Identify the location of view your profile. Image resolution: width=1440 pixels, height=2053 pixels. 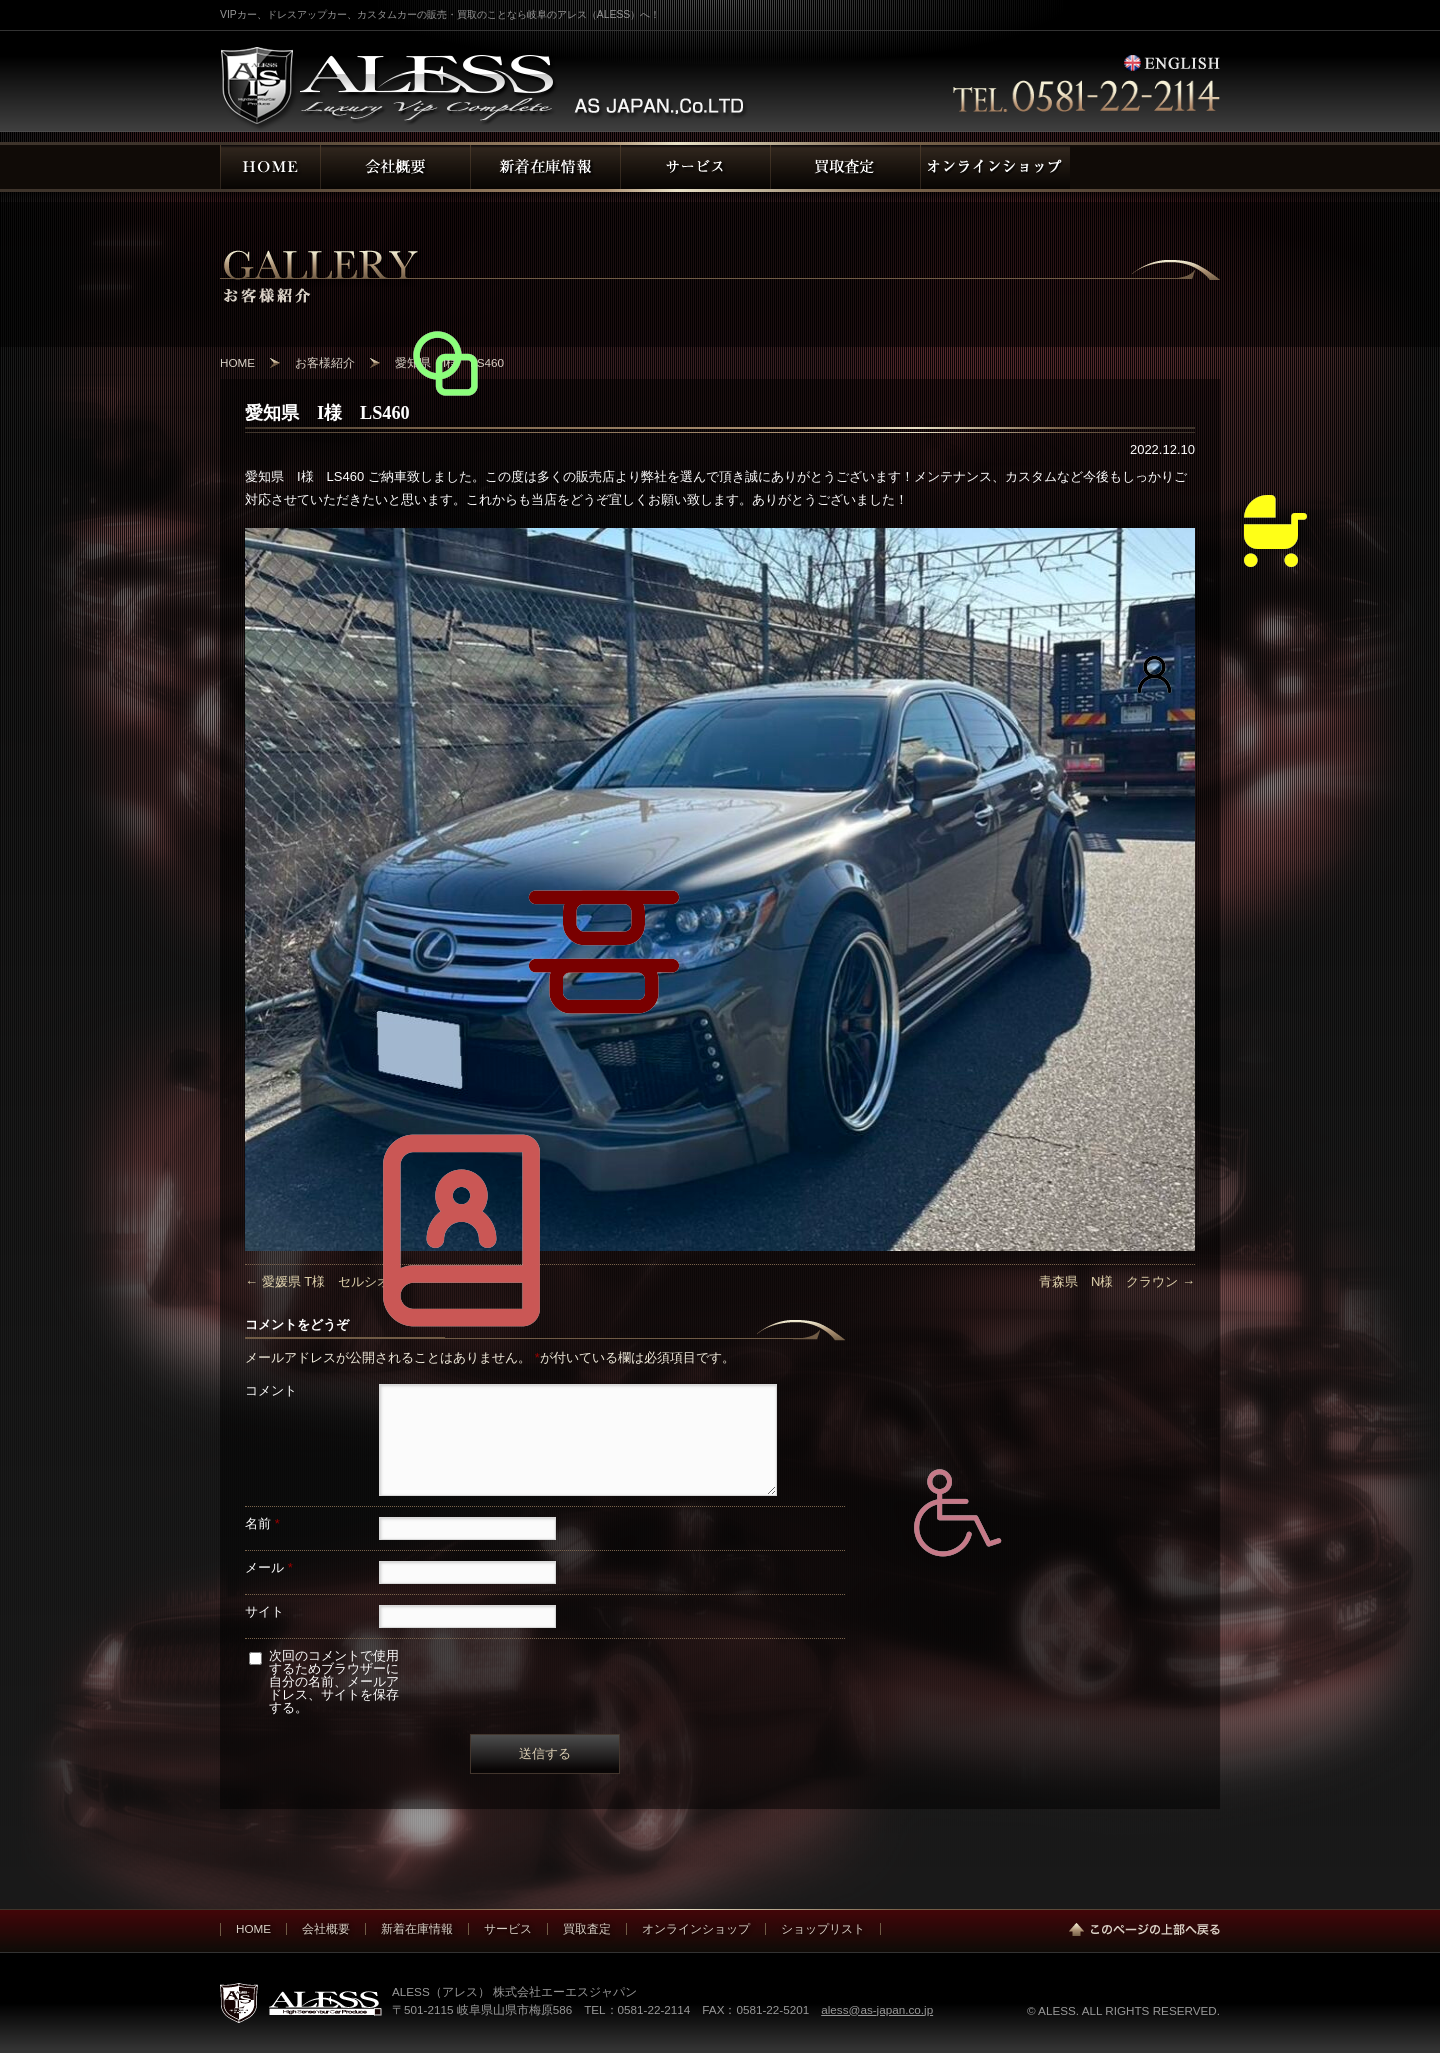
(1154, 674).